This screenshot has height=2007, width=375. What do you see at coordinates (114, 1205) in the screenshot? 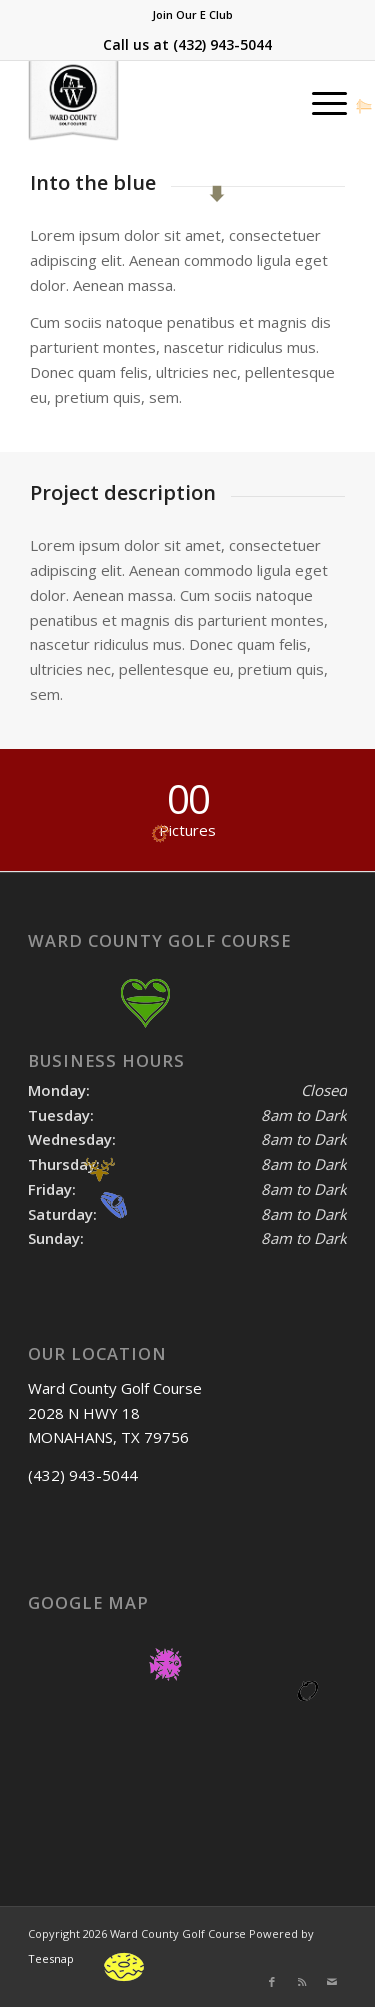
I see `equip a power ring item` at bounding box center [114, 1205].